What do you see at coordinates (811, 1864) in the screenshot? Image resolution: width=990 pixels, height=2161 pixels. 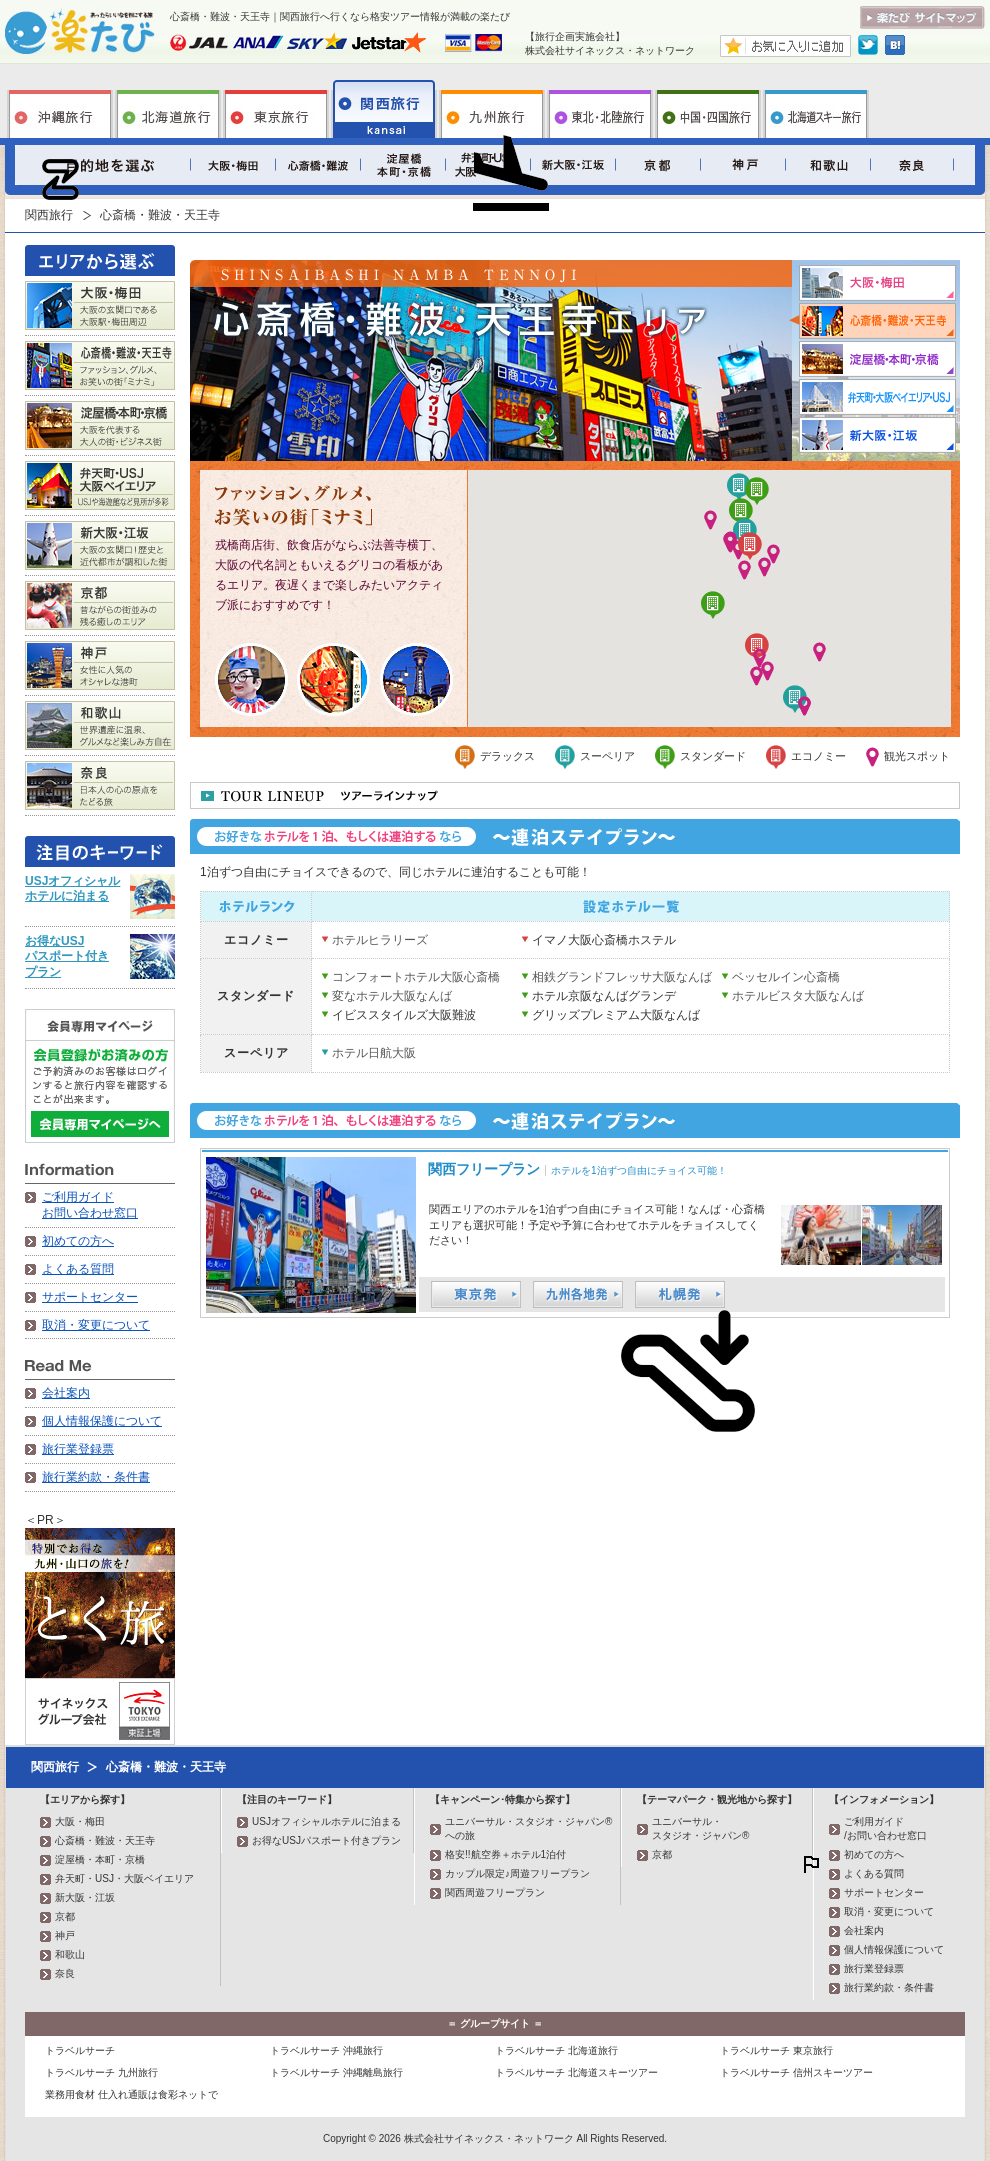 I see `flag or report content` at bounding box center [811, 1864].